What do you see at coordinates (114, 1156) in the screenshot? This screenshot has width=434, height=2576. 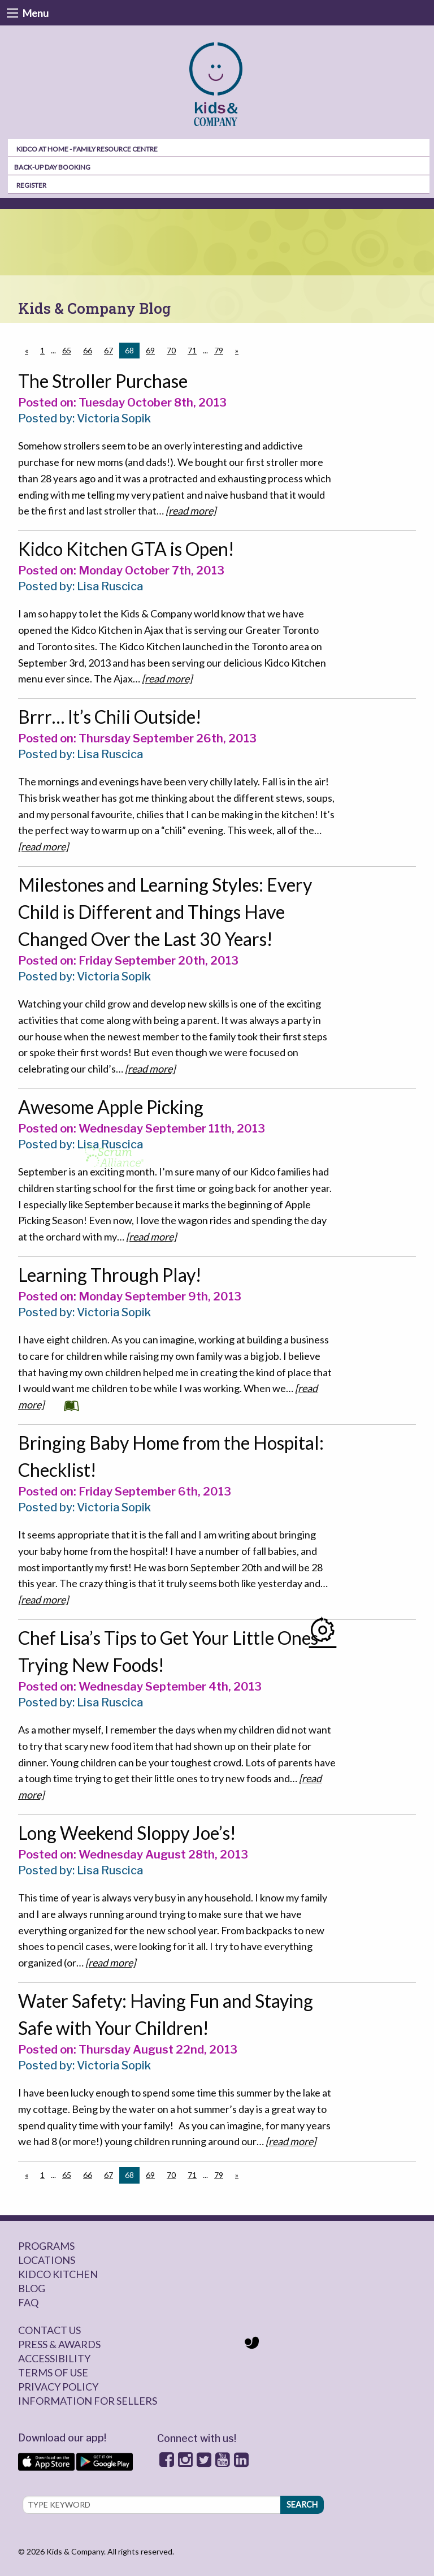 I see `visit the Scrum Alliance website` at bounding box center [114, 1156].